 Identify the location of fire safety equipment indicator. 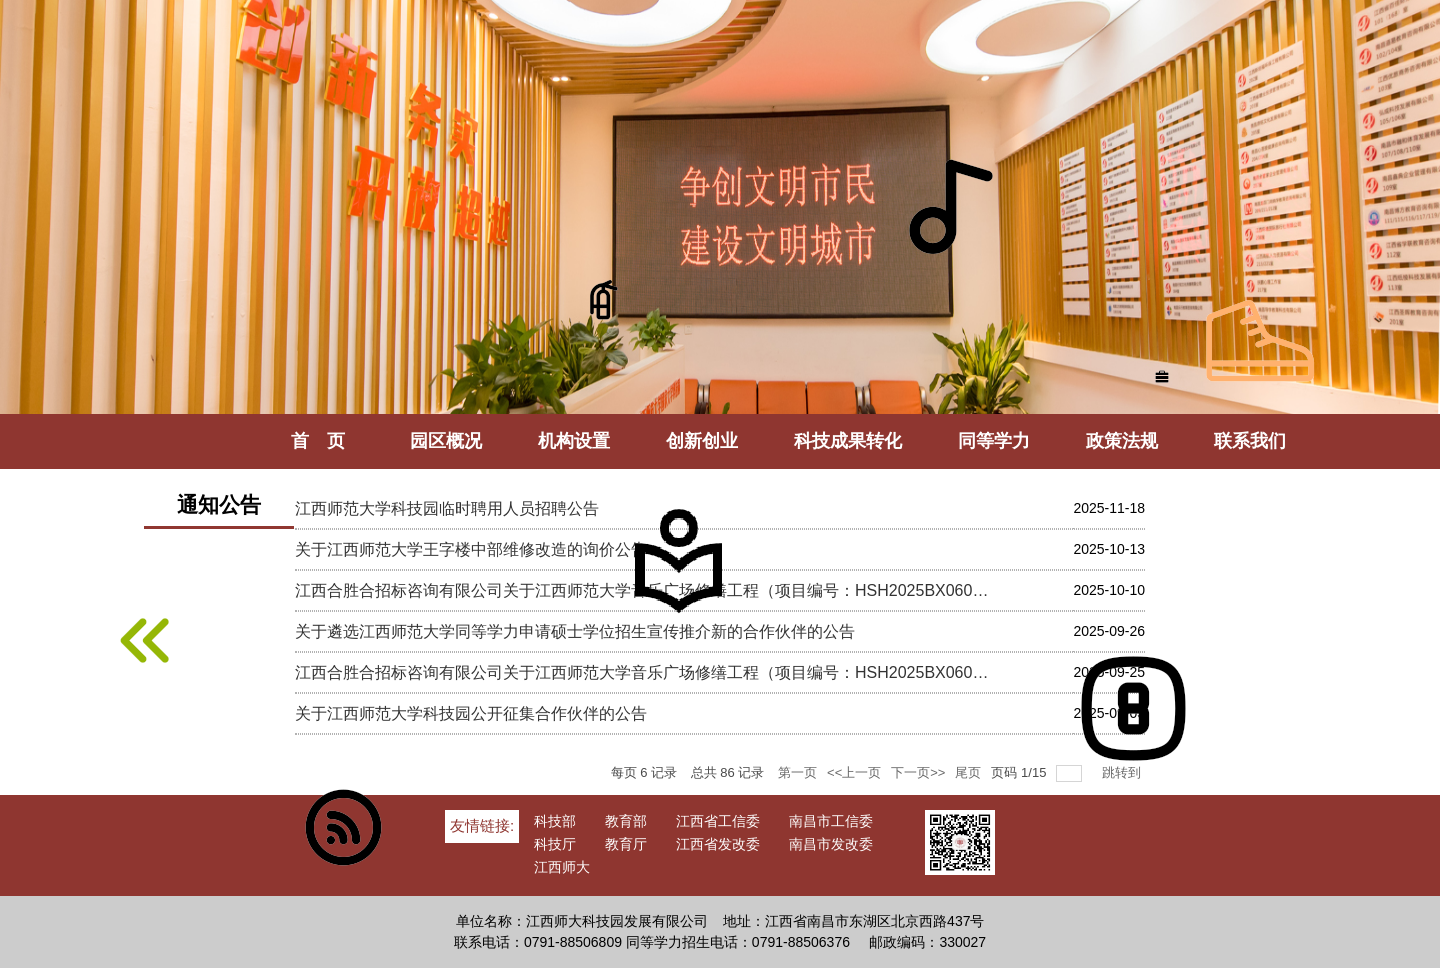
(602, 300).